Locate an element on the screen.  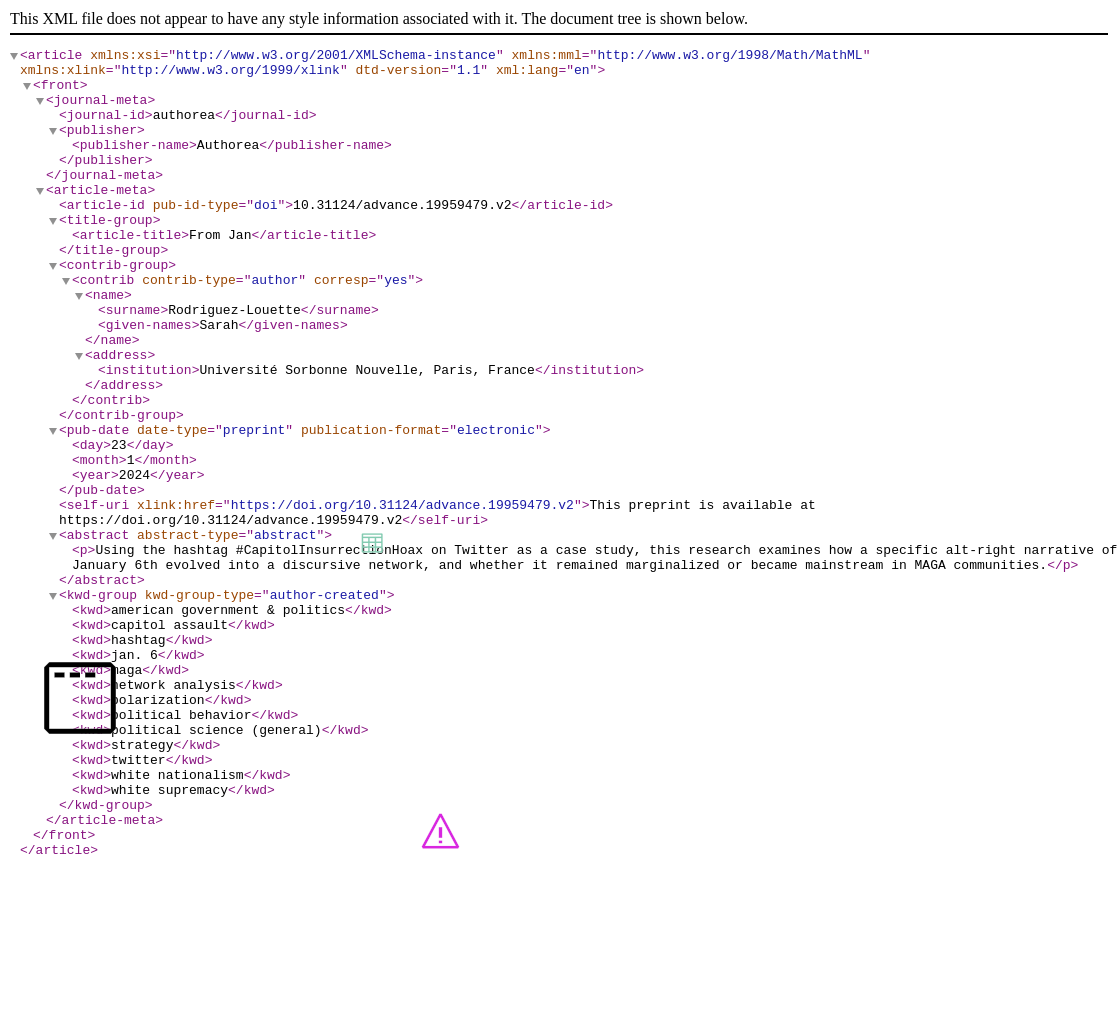
toggle the menubar visibility is located at coordinates (80, 698).